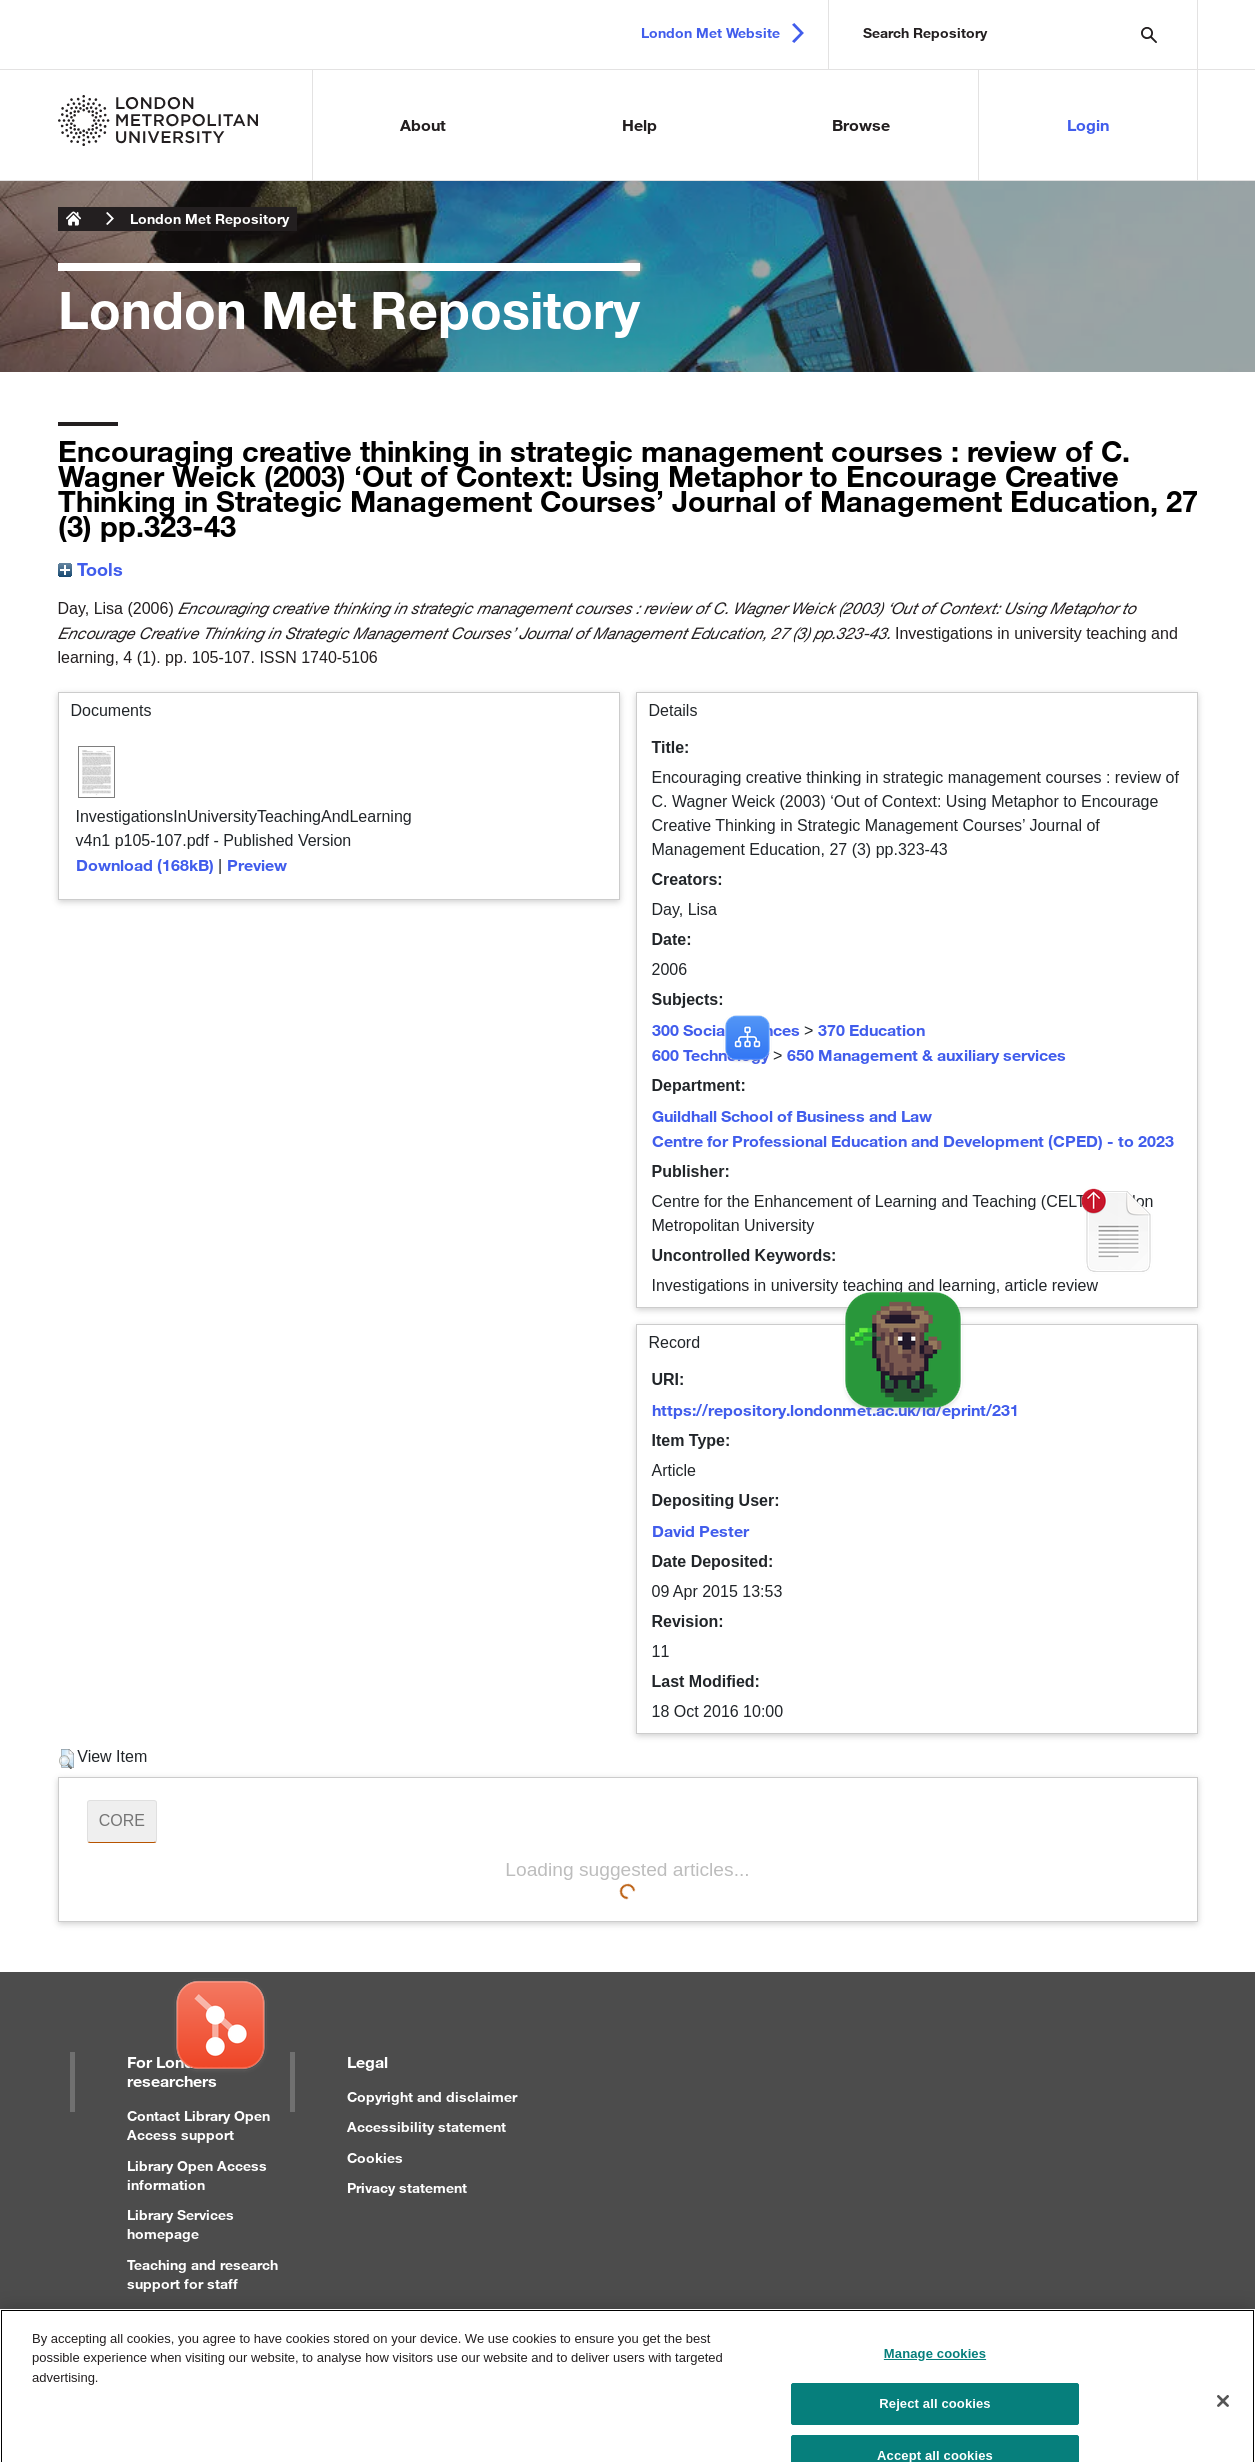  I want to click on access network connection settings, so click(747, 1038).